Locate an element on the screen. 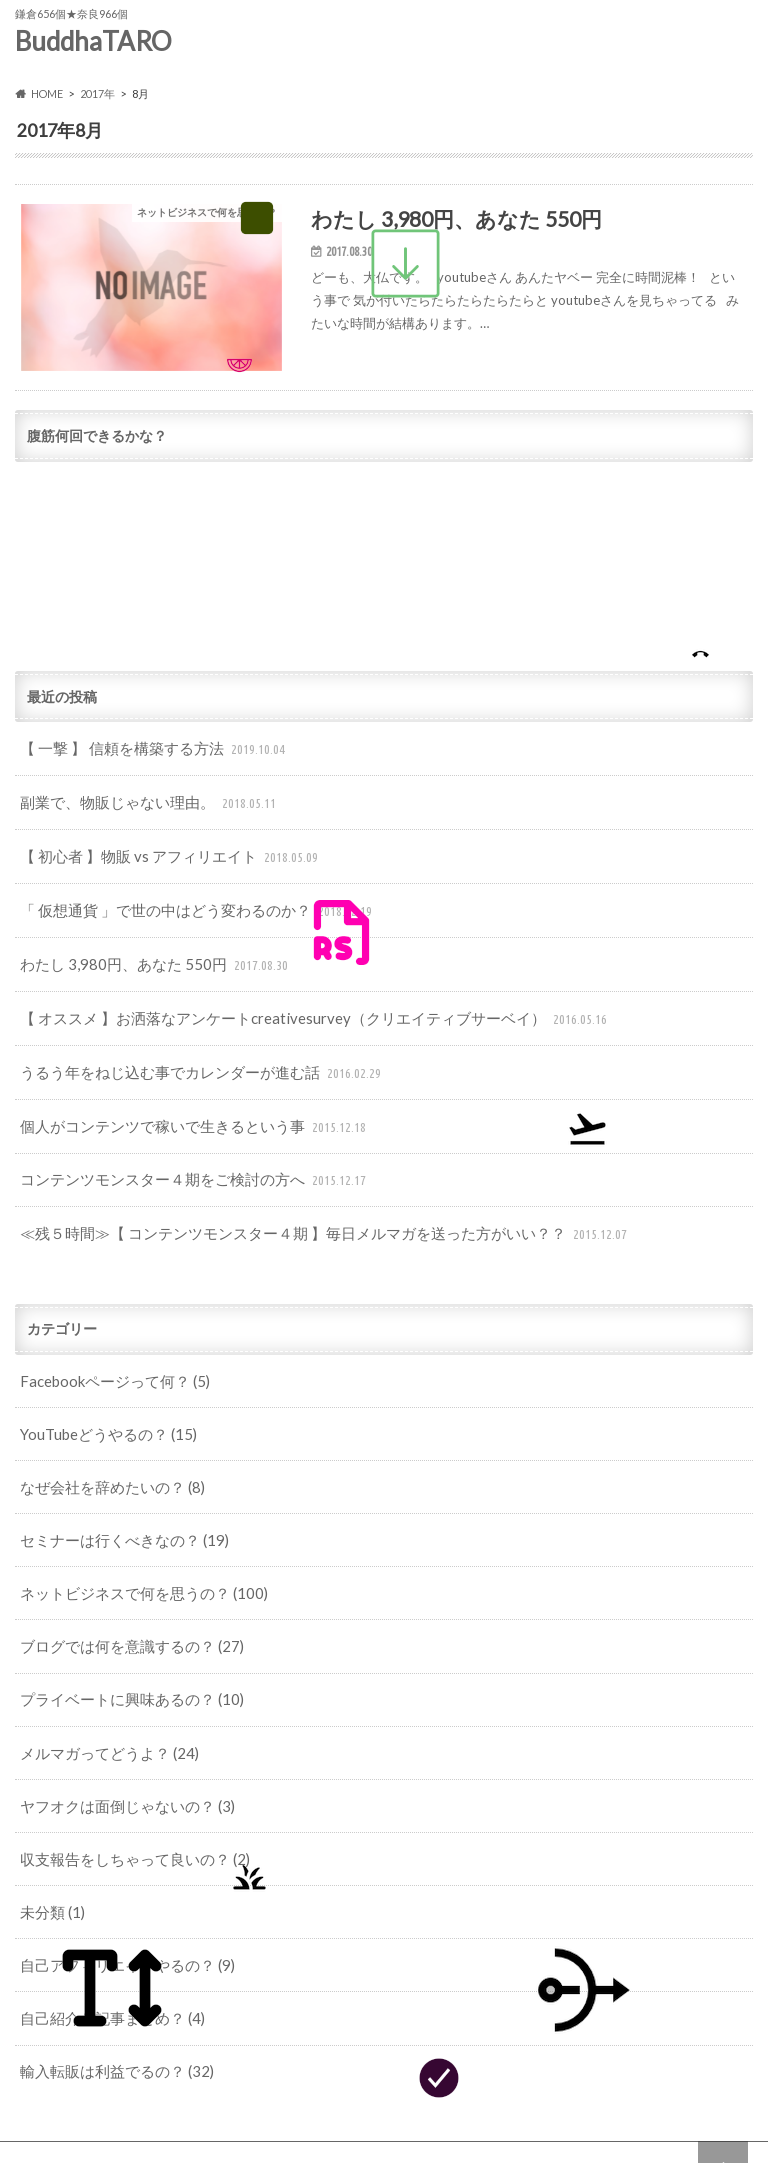  indicates citrus or fruit-related content is located at coordinates (239, 363).